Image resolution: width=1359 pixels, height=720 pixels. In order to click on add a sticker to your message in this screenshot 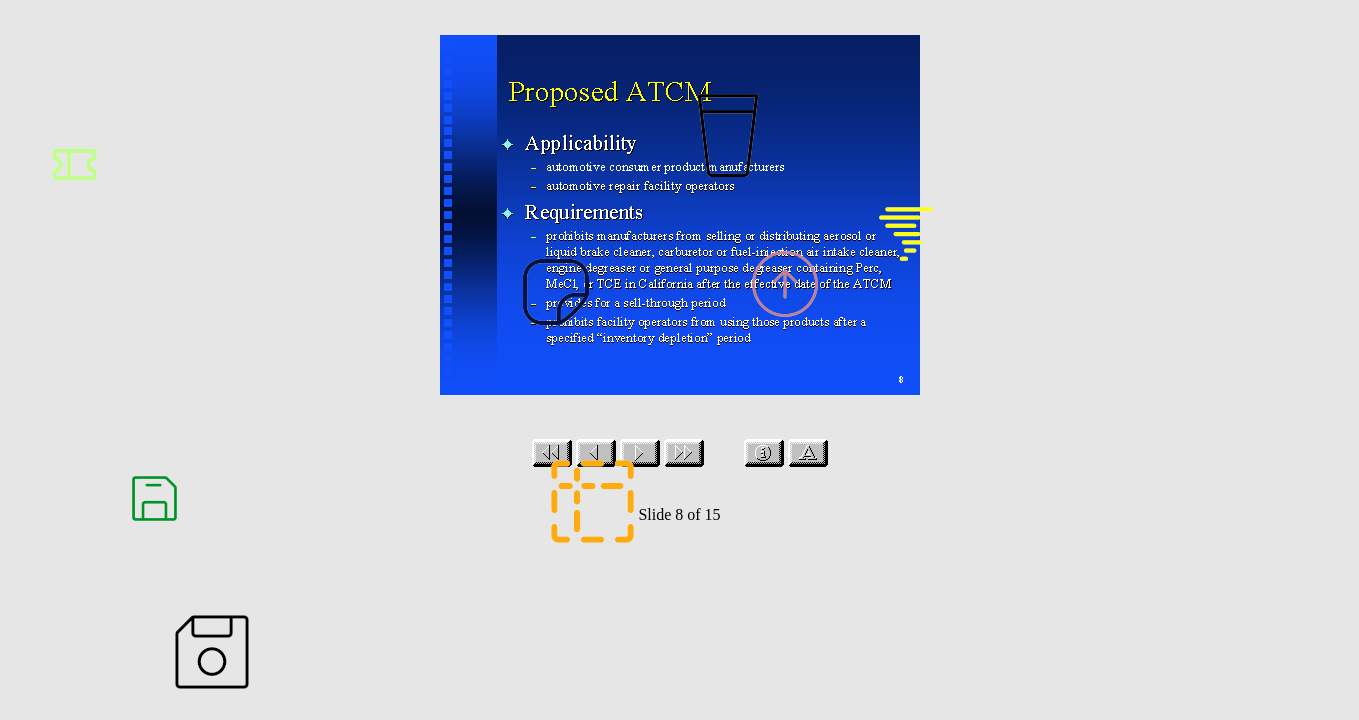, I will do `click(556, 292)`.